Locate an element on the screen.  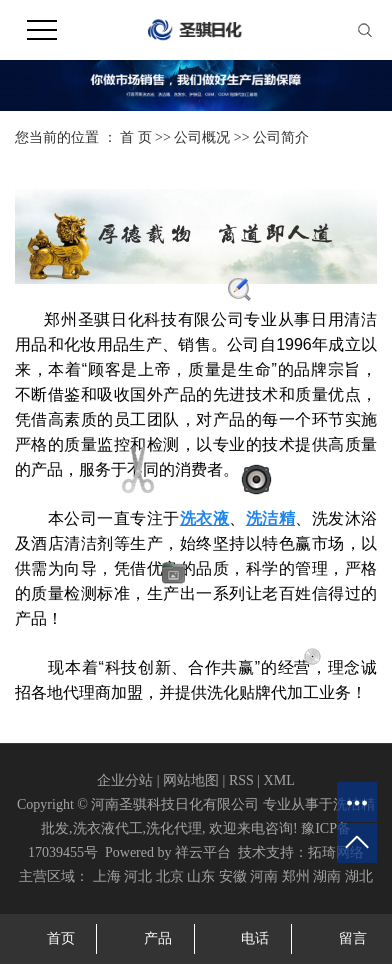
adjust speaker or audio output volume is located at coordinates (256, 479).